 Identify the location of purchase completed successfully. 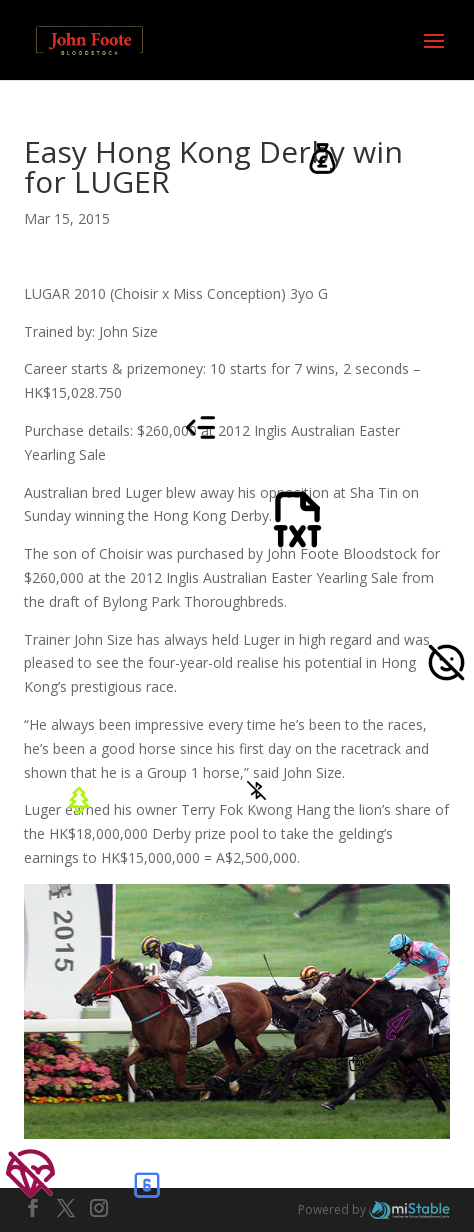
(355, 1063).